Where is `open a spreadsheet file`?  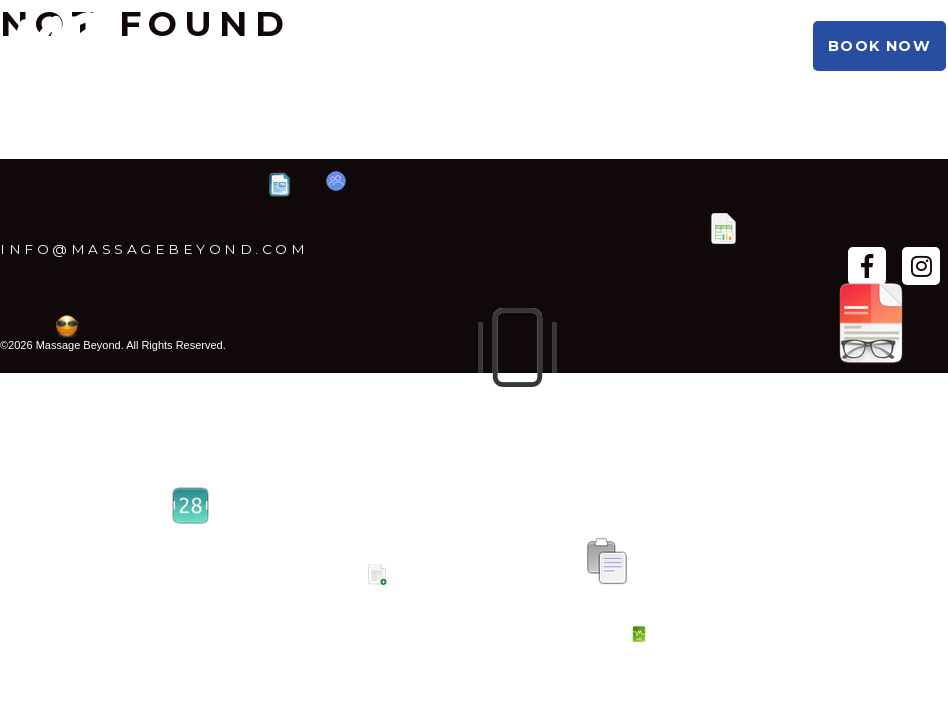 open a spreadsheet file is located at coordinates (723, 228).